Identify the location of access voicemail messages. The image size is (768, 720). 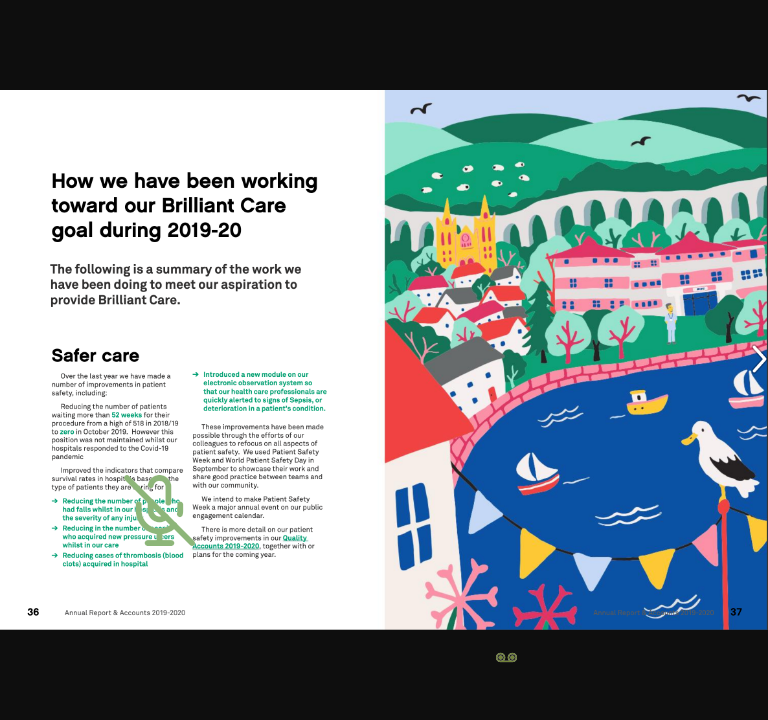
(506, 657).